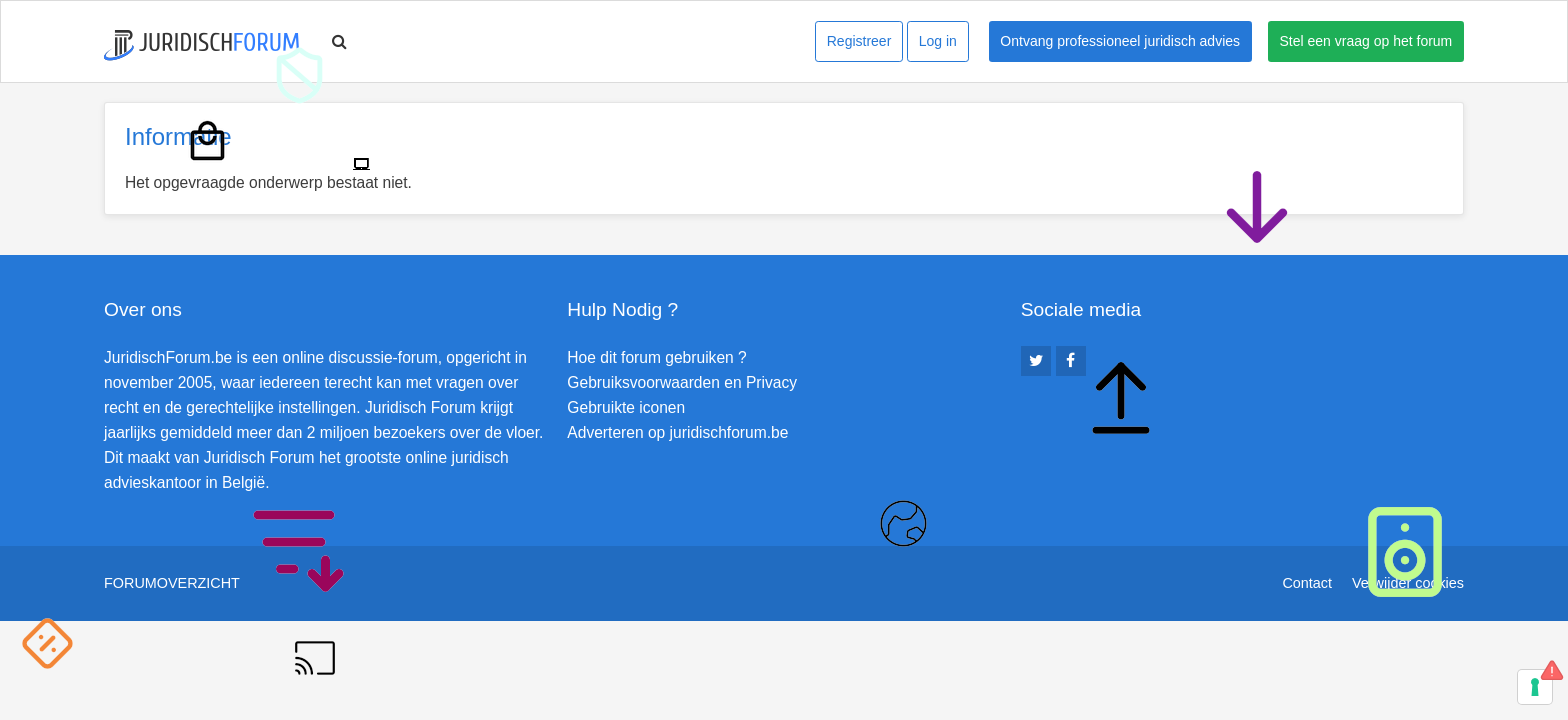 The image size is (1568, 720). Describe the element at coordinates (315, 658) in the screenshot. I see `cast your screen to another device` at that location.